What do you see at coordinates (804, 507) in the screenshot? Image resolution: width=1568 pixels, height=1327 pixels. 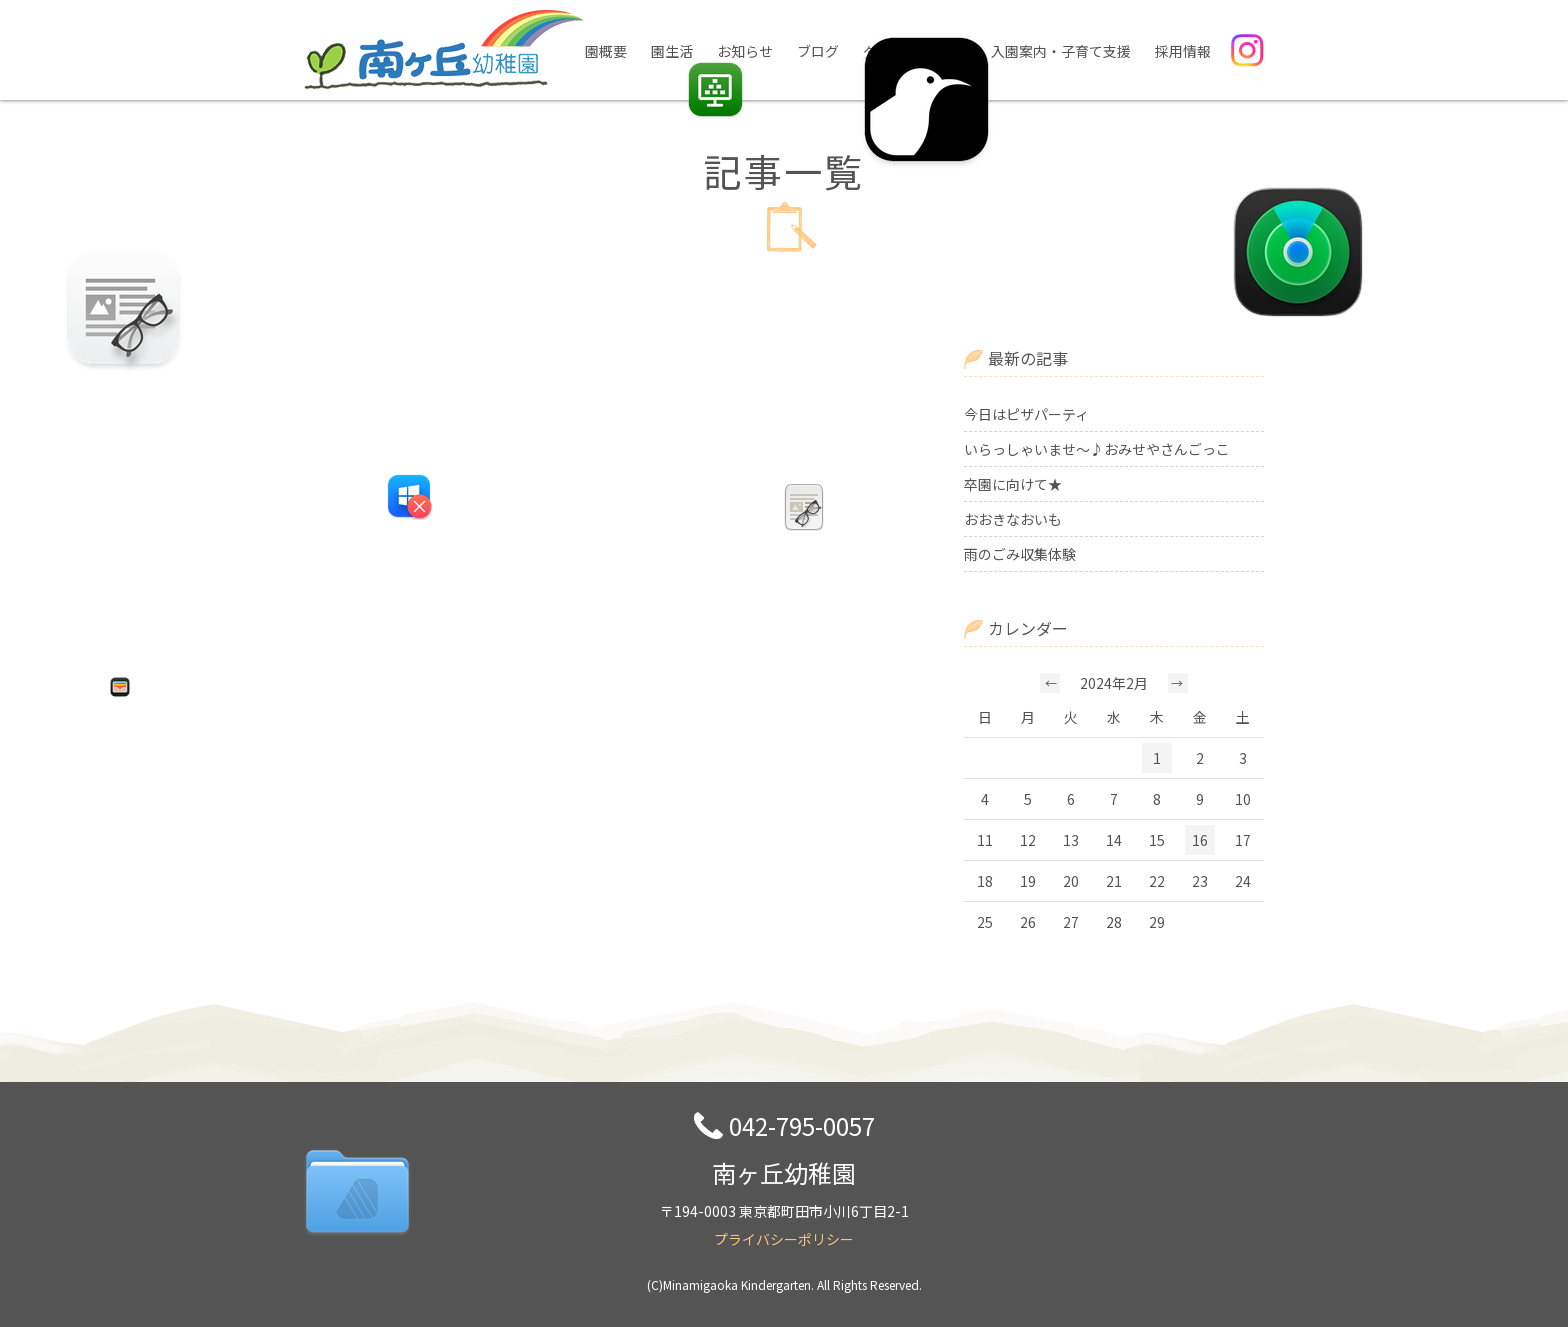 I see `open the documents app` at bounding box center [804, 507].